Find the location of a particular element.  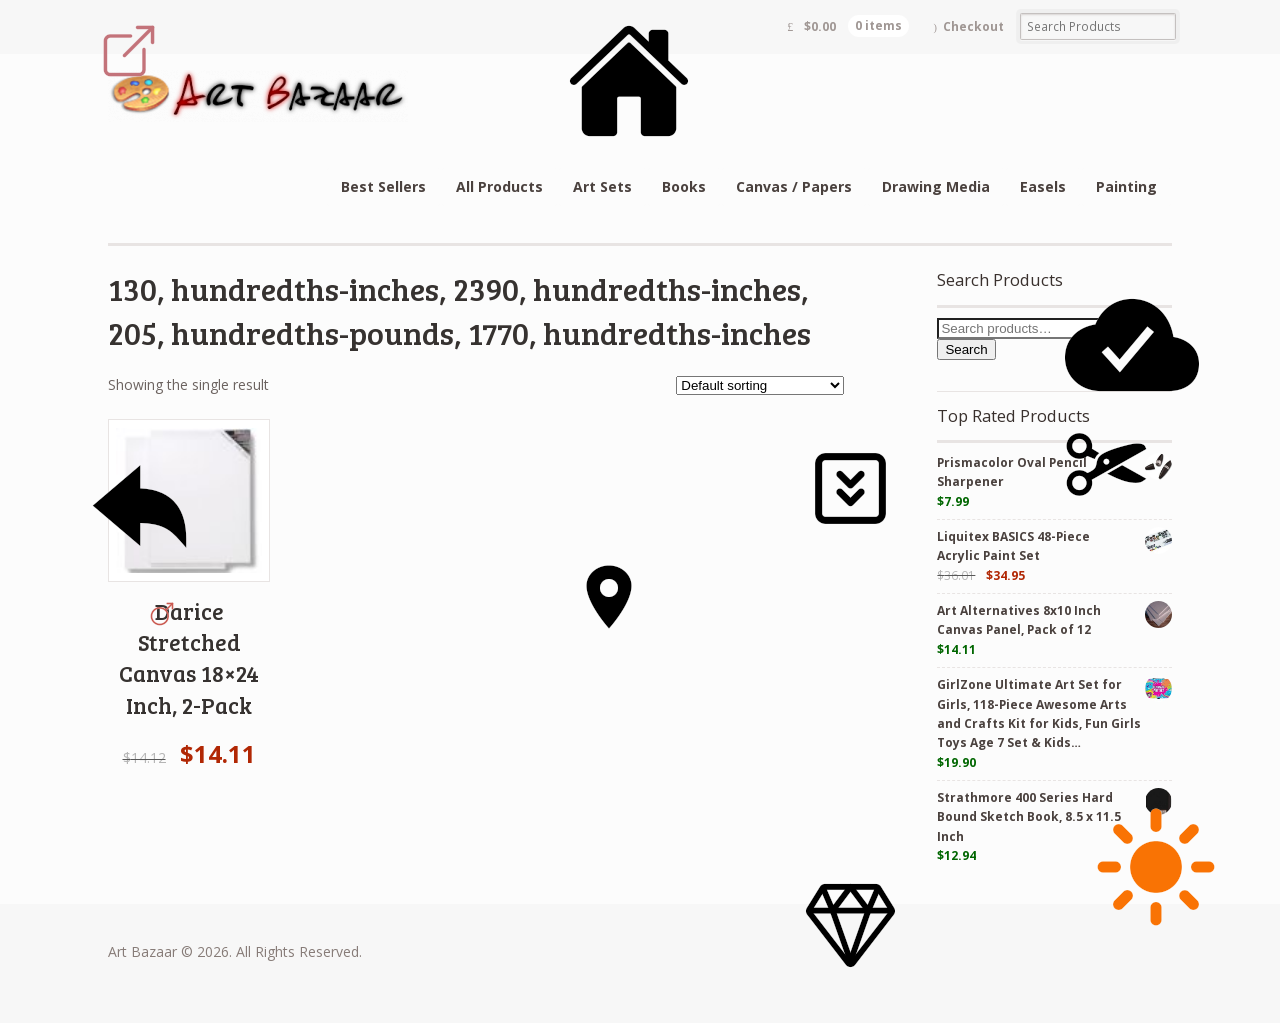

undo the last action is located at coordinates (139, 506).